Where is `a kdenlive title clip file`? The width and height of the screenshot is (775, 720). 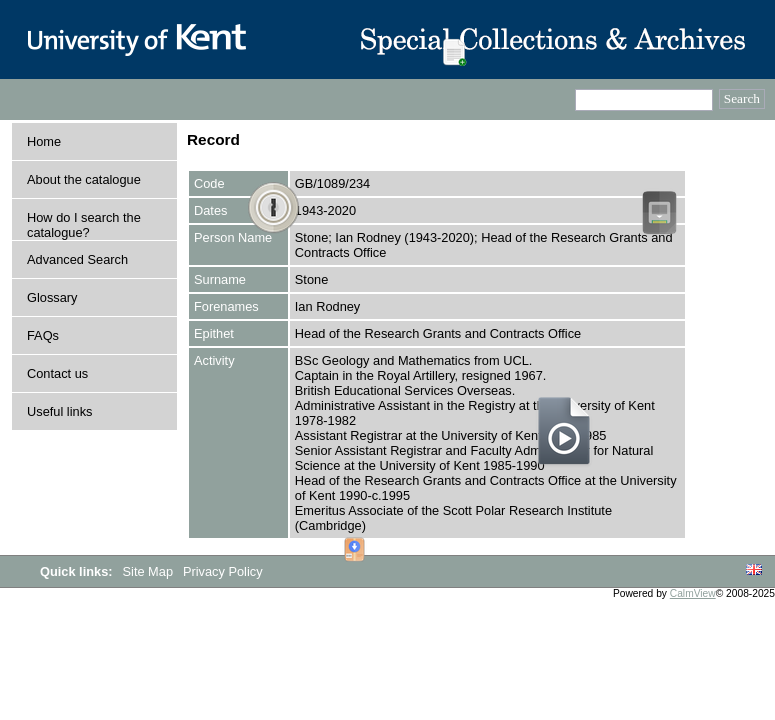
a kdenlive title clip file is located at coordinates (564, 432).